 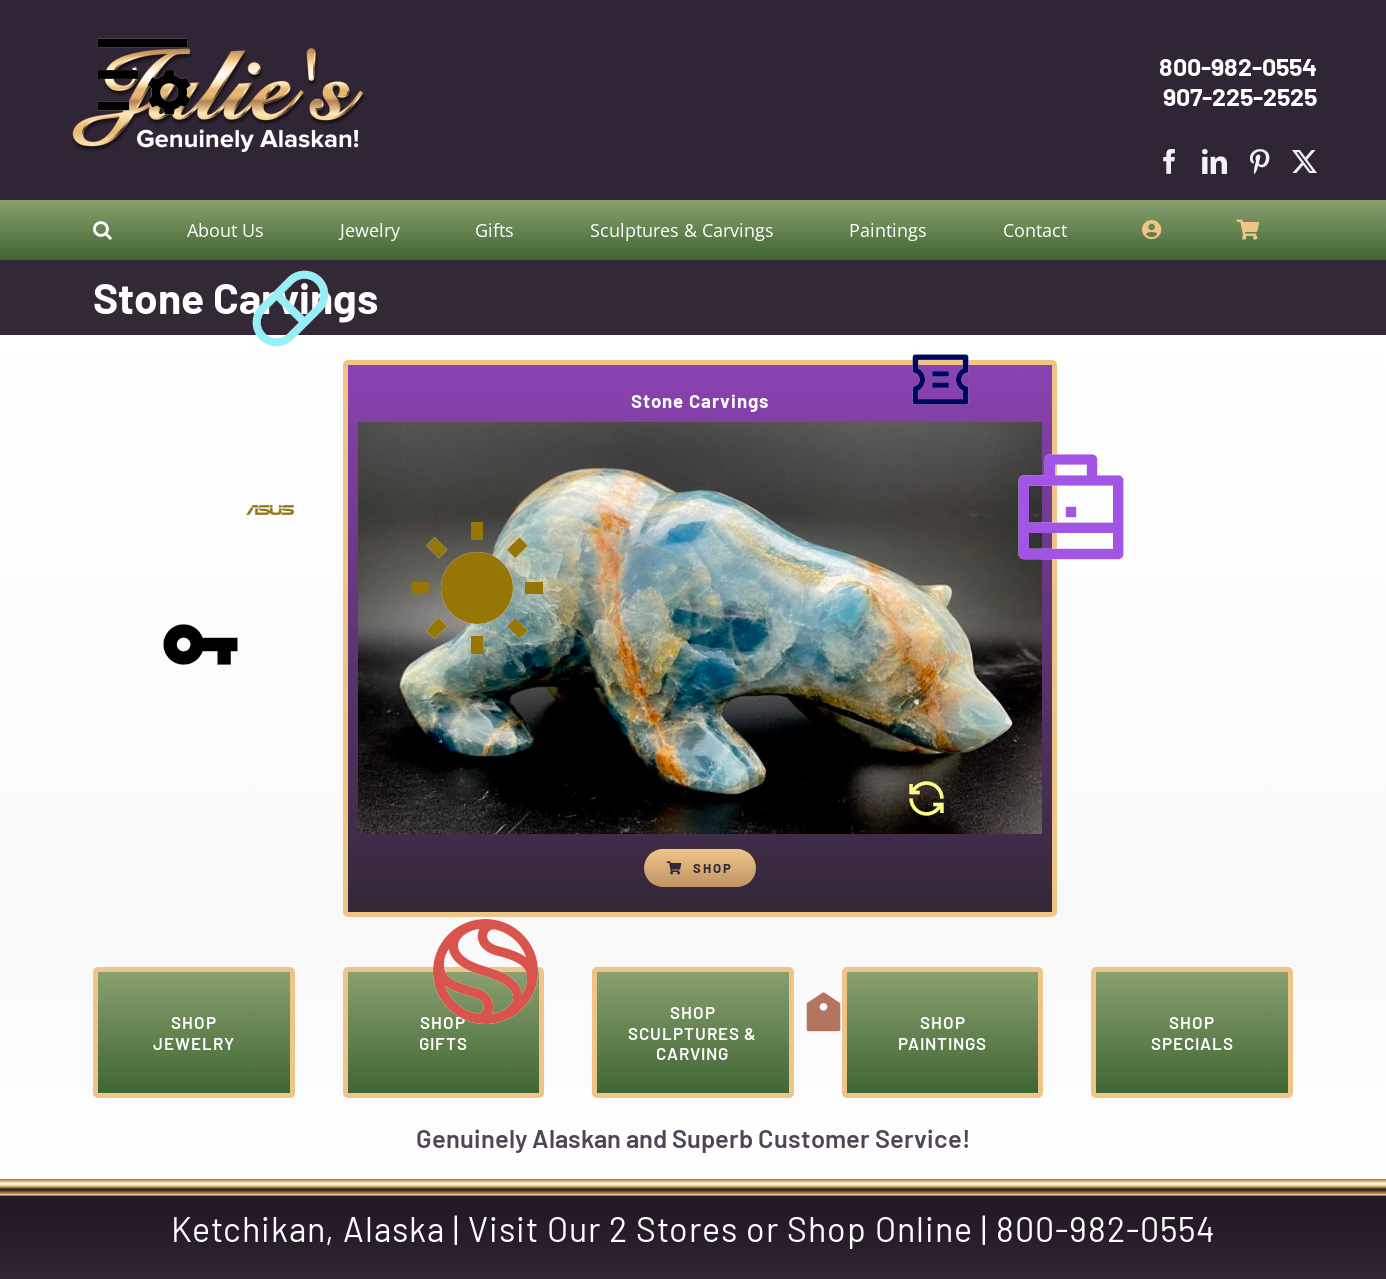 I want to click on open the spond app, so click(x=485, y=971).